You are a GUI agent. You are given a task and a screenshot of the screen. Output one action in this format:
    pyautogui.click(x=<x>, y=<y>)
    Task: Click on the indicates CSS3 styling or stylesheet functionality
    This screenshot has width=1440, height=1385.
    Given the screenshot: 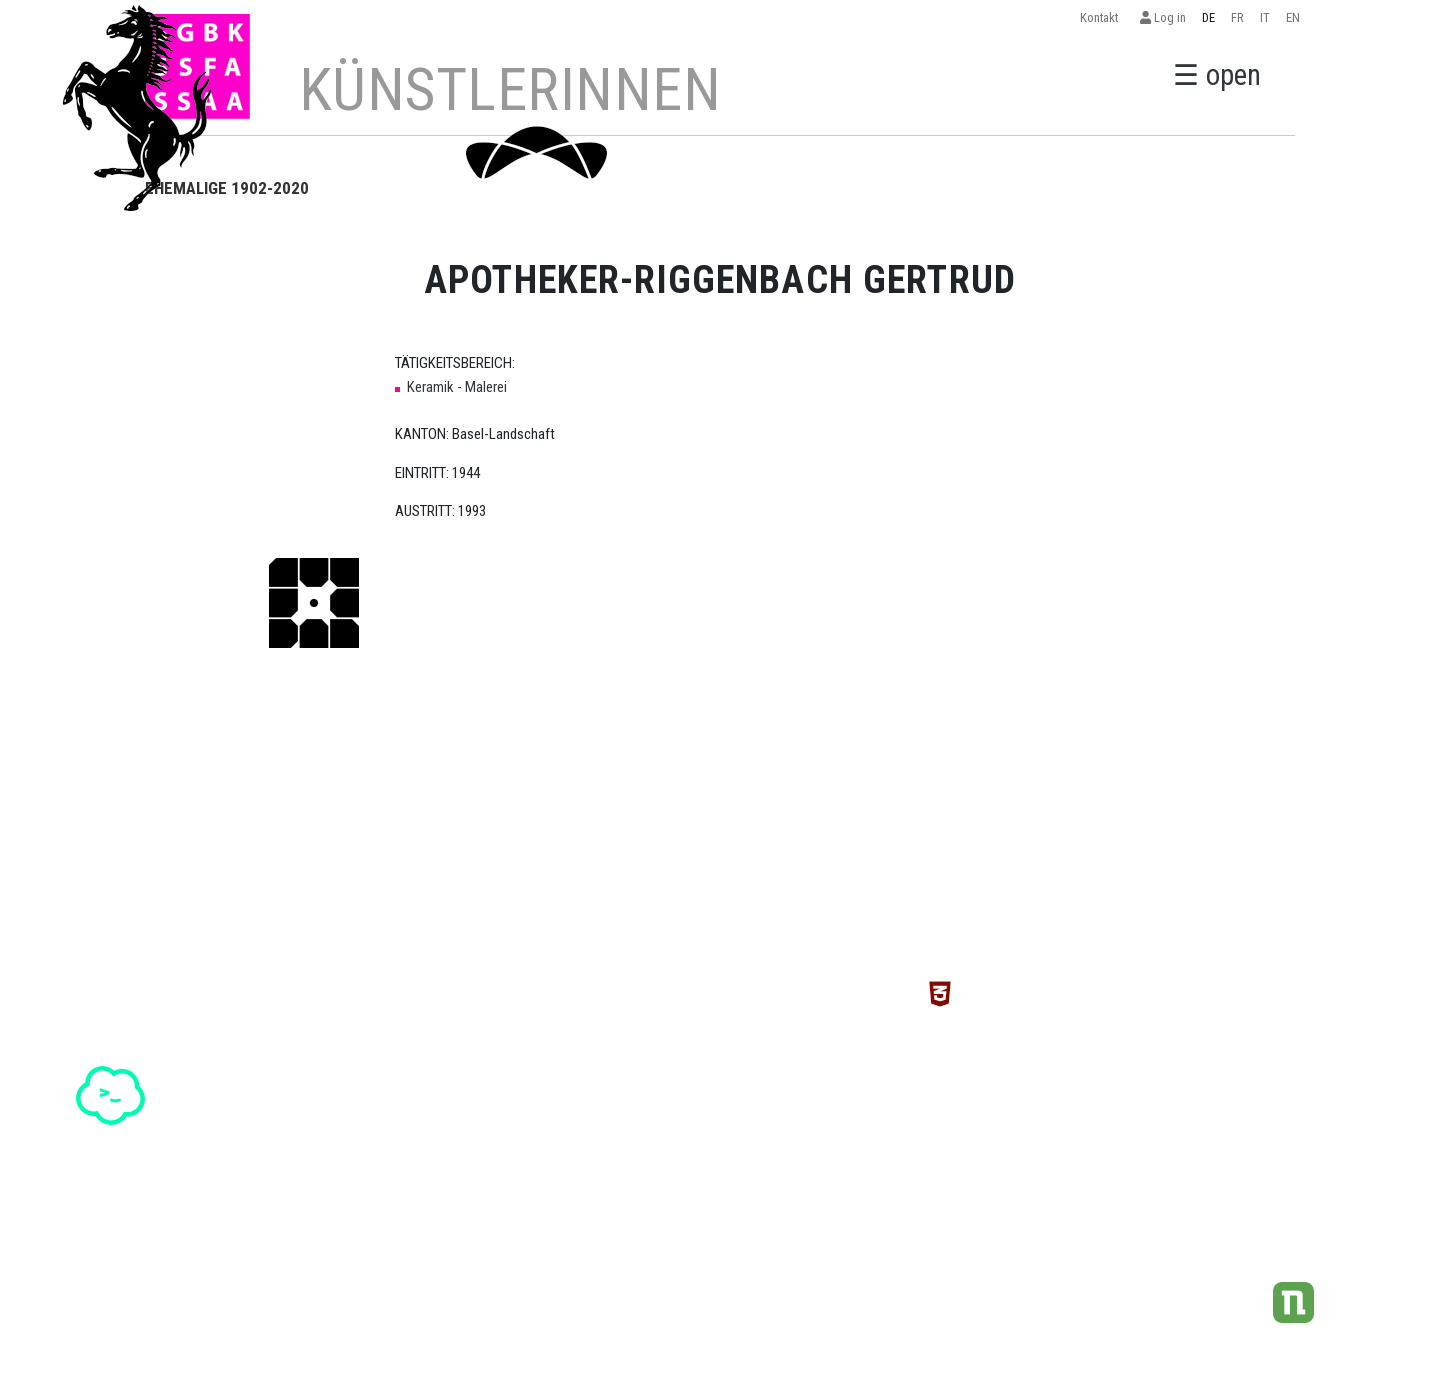 What is the action you would take?
    pyautogui.click(x=940, y=994)
    